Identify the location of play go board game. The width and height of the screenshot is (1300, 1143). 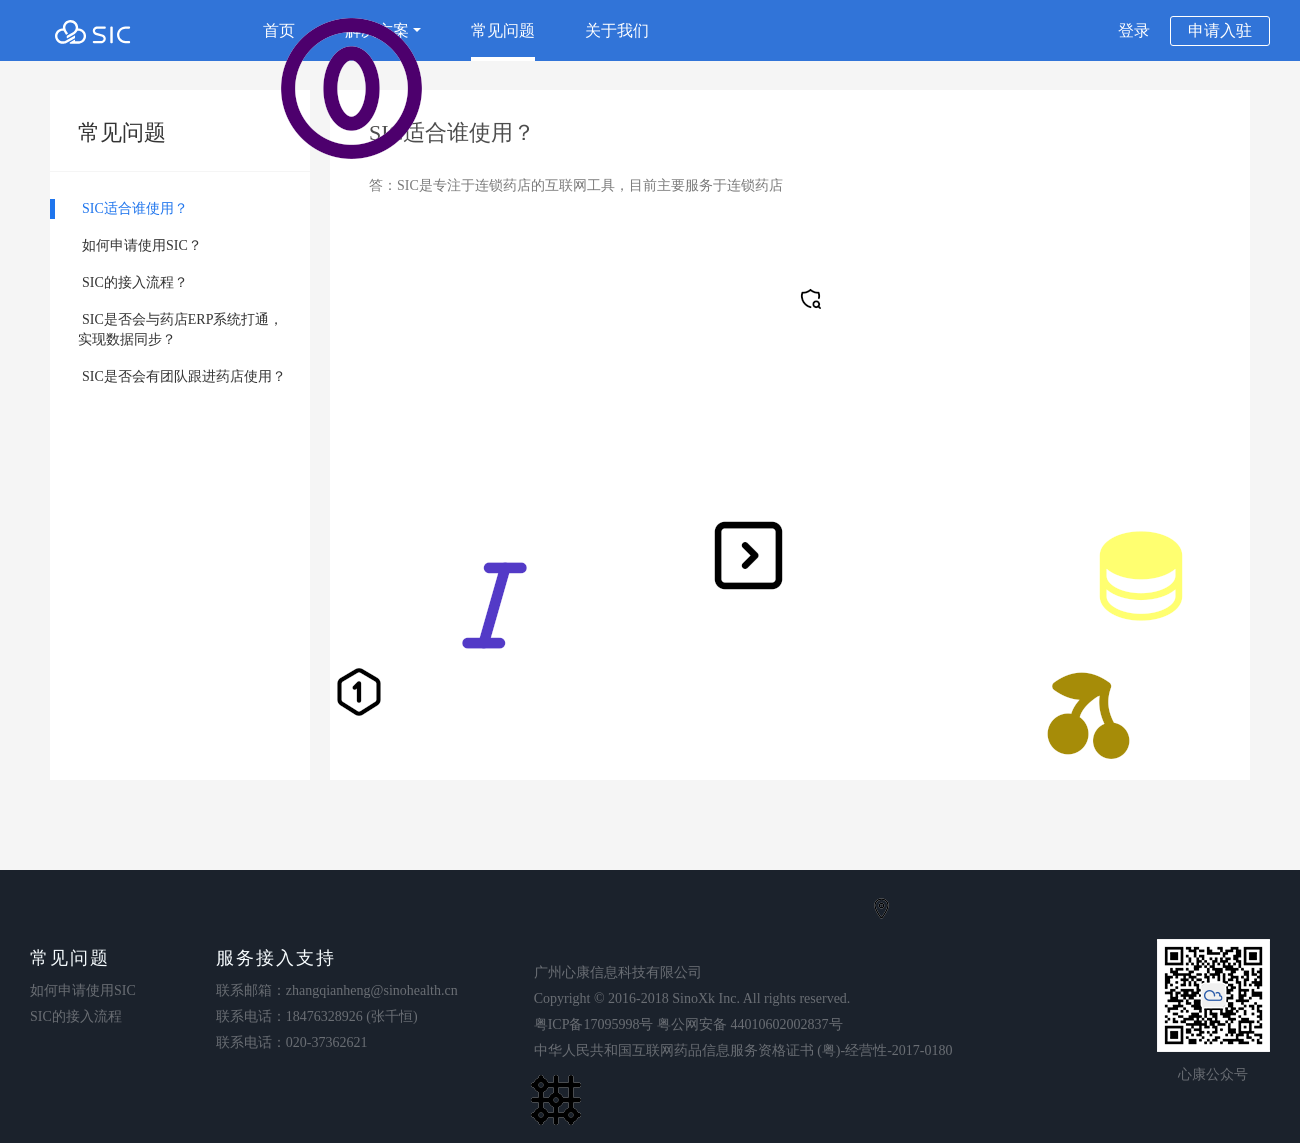
(556, 1100).